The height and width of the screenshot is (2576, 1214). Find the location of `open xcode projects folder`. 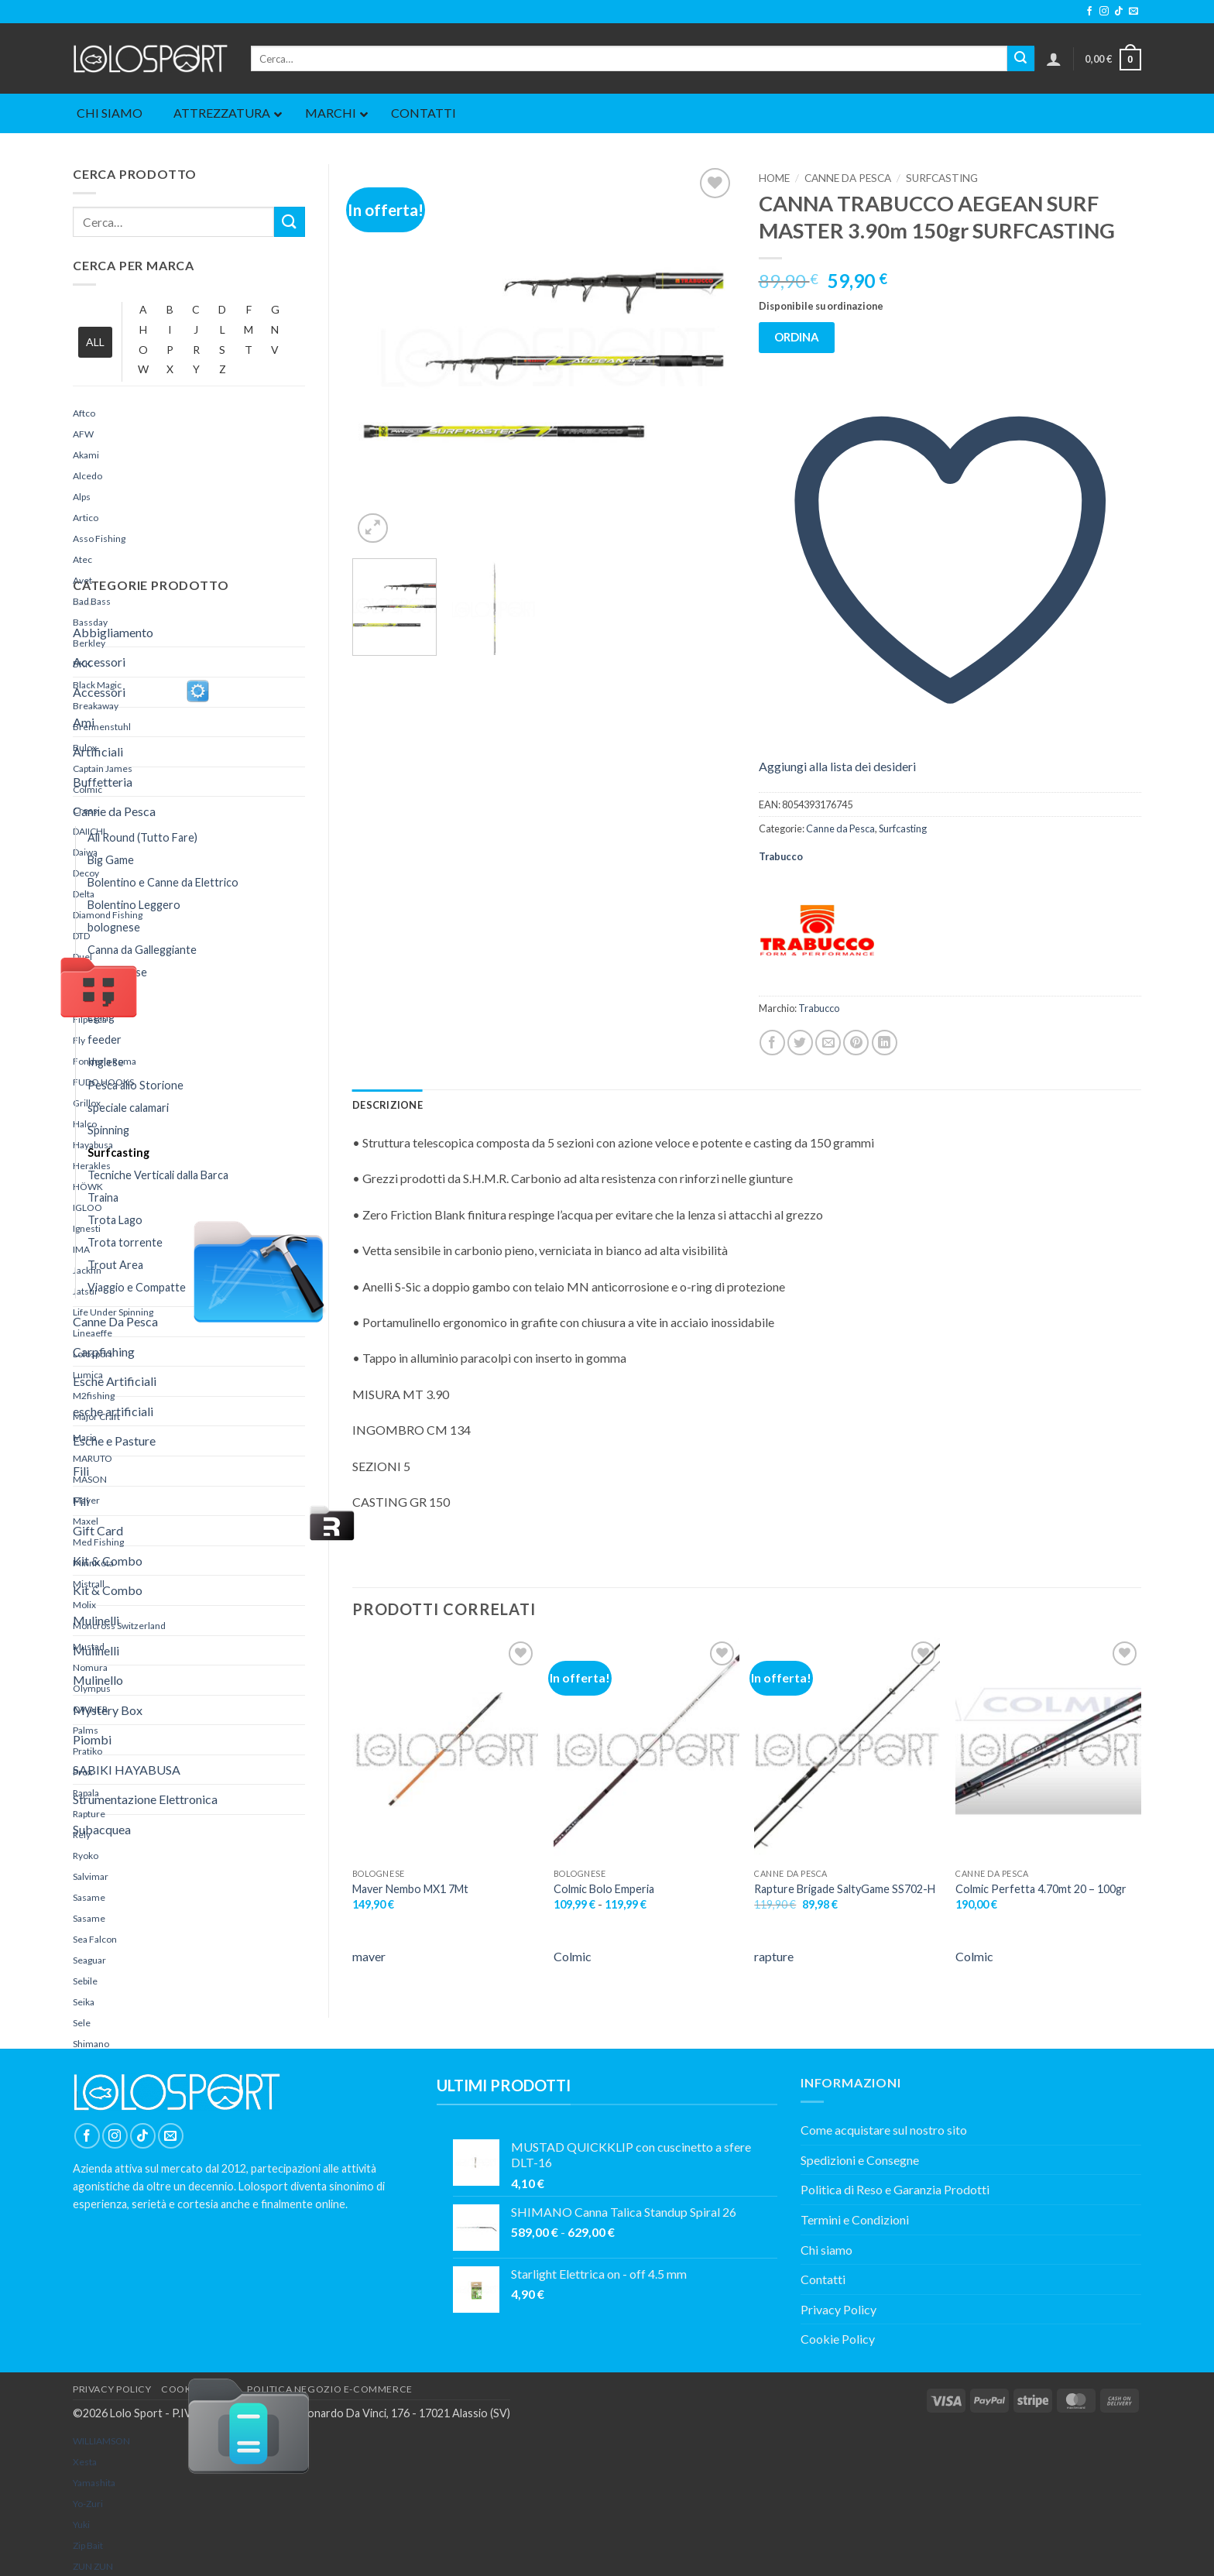

open xcode projects folder is located at coordinates (258, 1275).